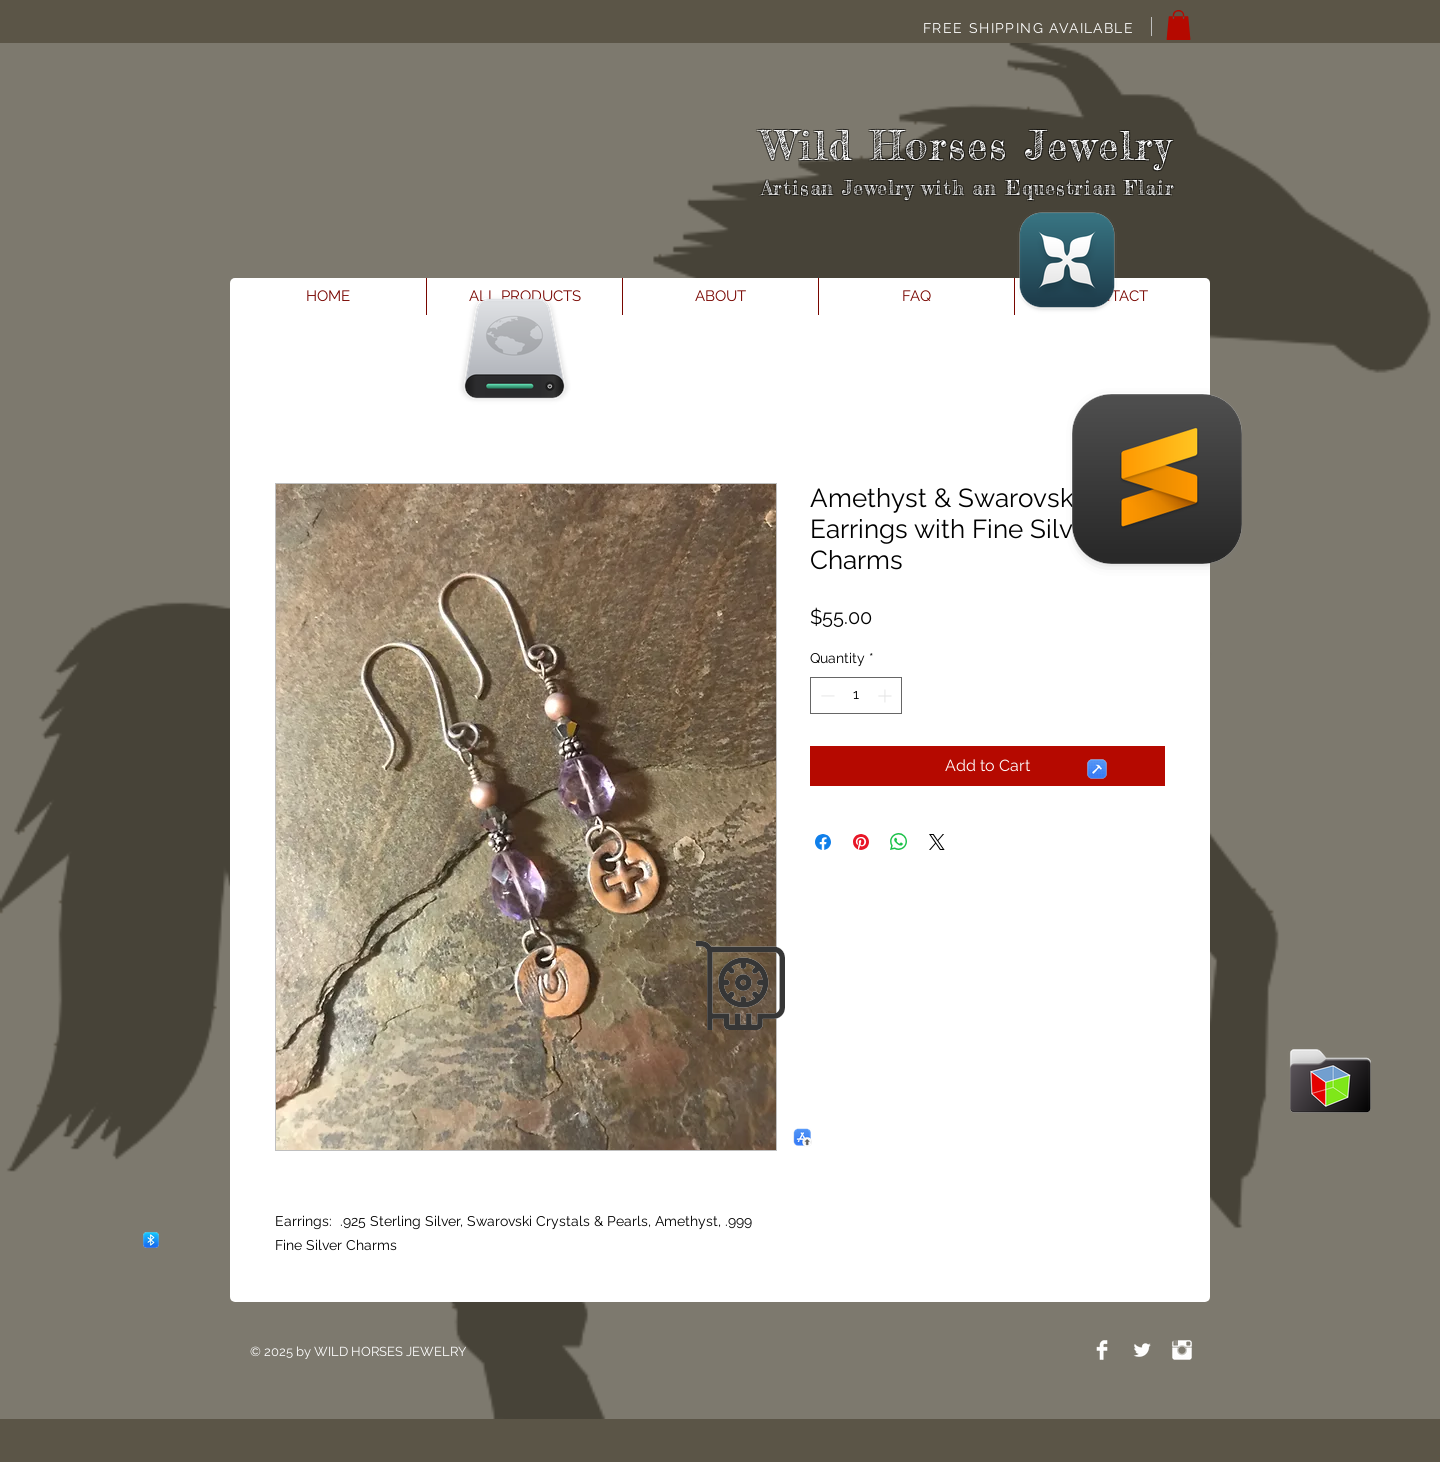 This screenshot has width=1440, height=1462. What do you see at coordinates (1157, 479) in the screenshot?
I see `open sublime text code editor` at bounding box center [1157, 479].